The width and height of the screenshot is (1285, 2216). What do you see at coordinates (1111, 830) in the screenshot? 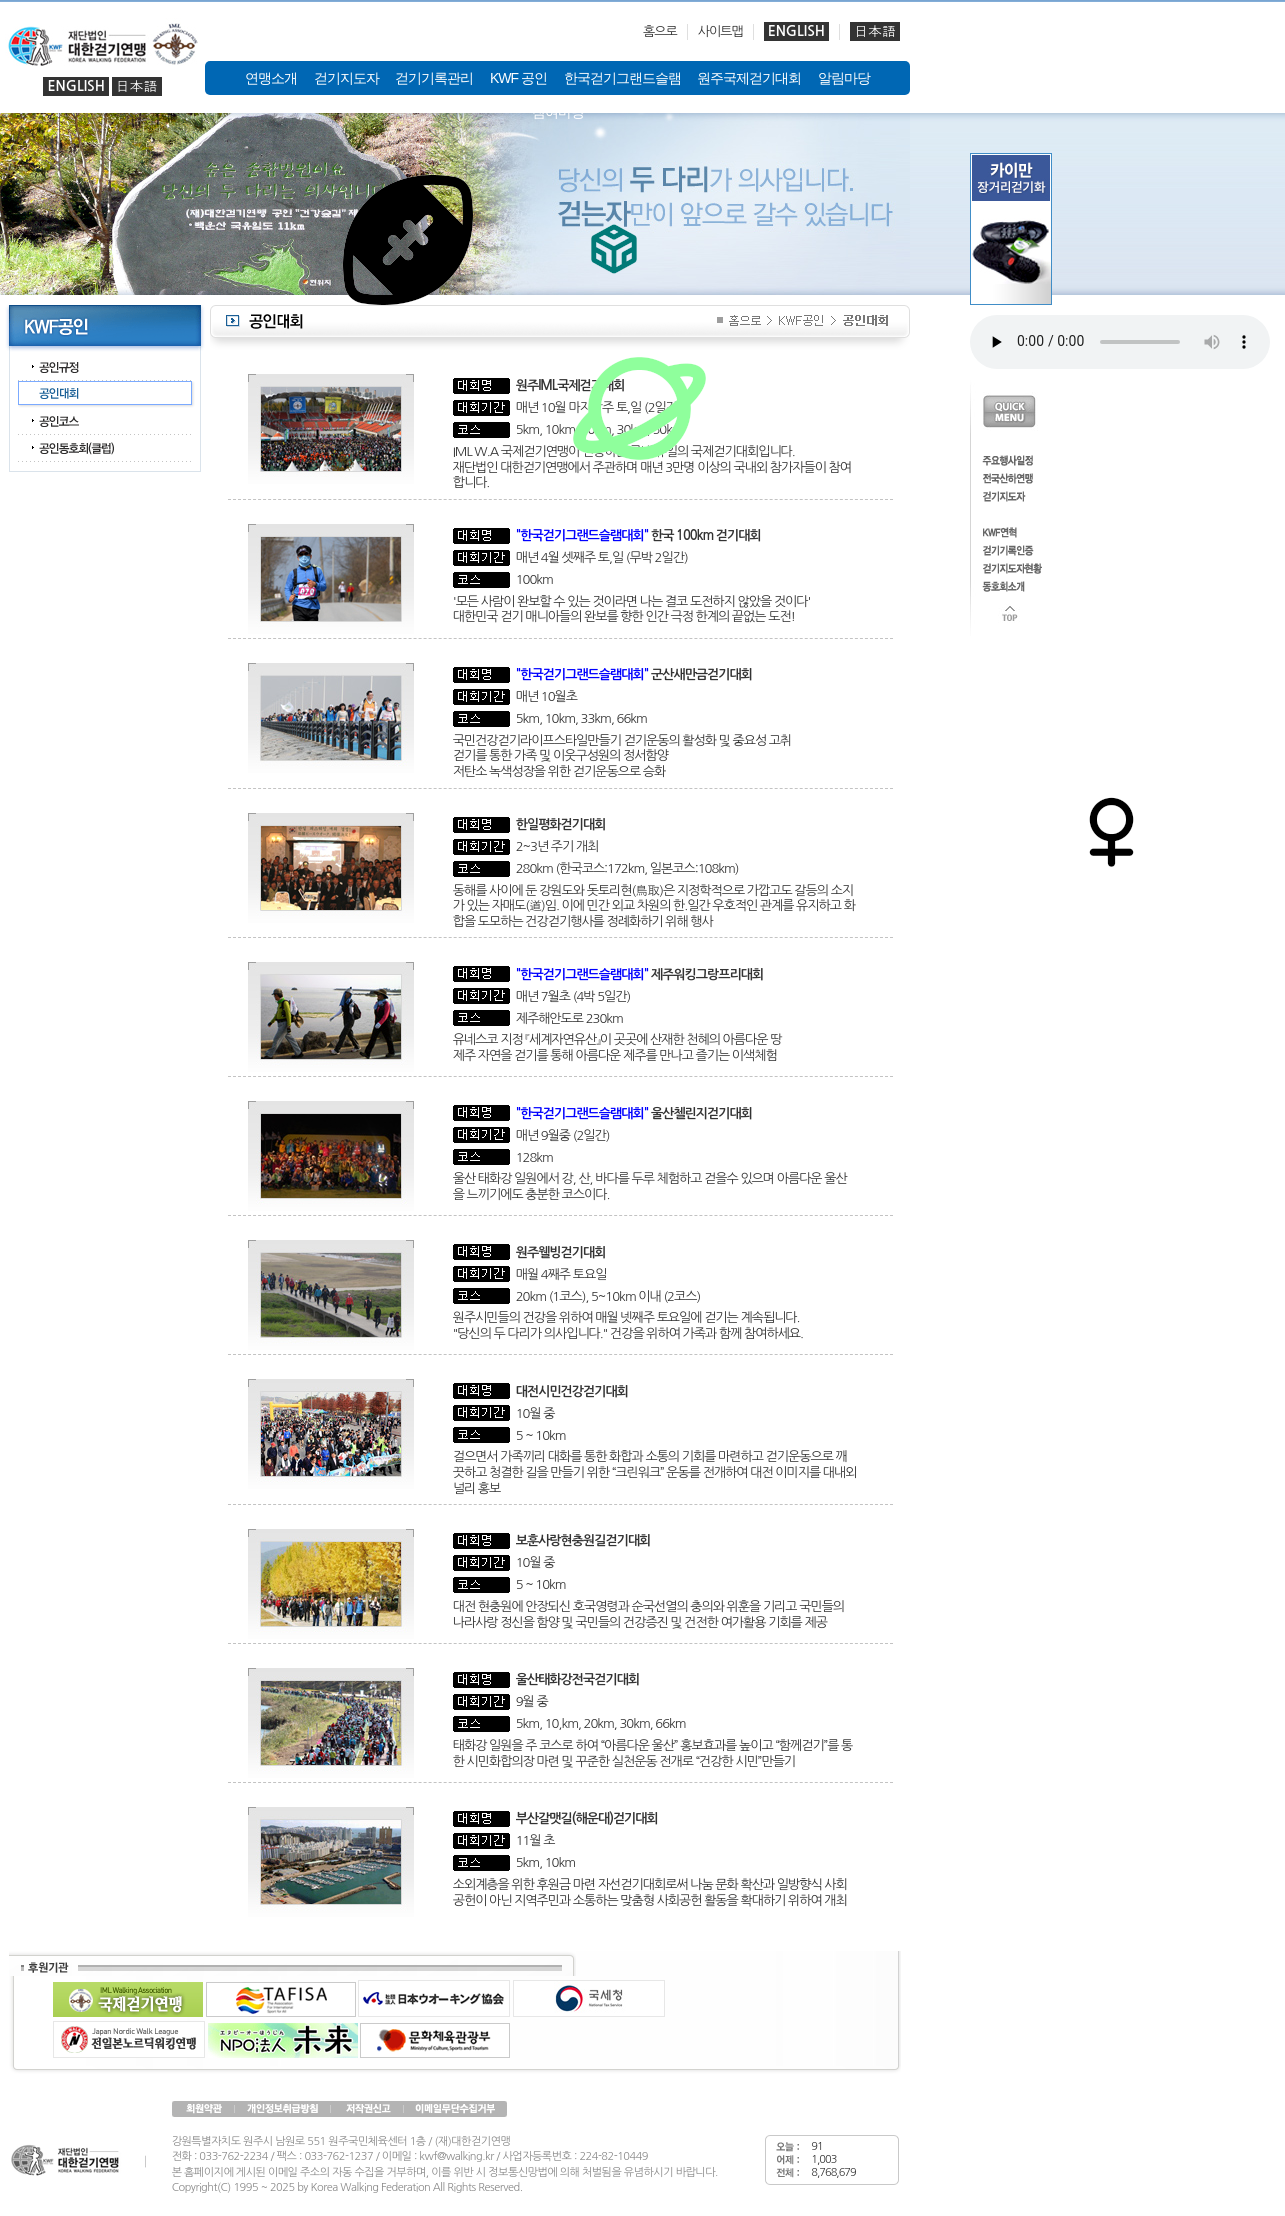
I see `select femme gender identity` at bounding box center [1111, 830].